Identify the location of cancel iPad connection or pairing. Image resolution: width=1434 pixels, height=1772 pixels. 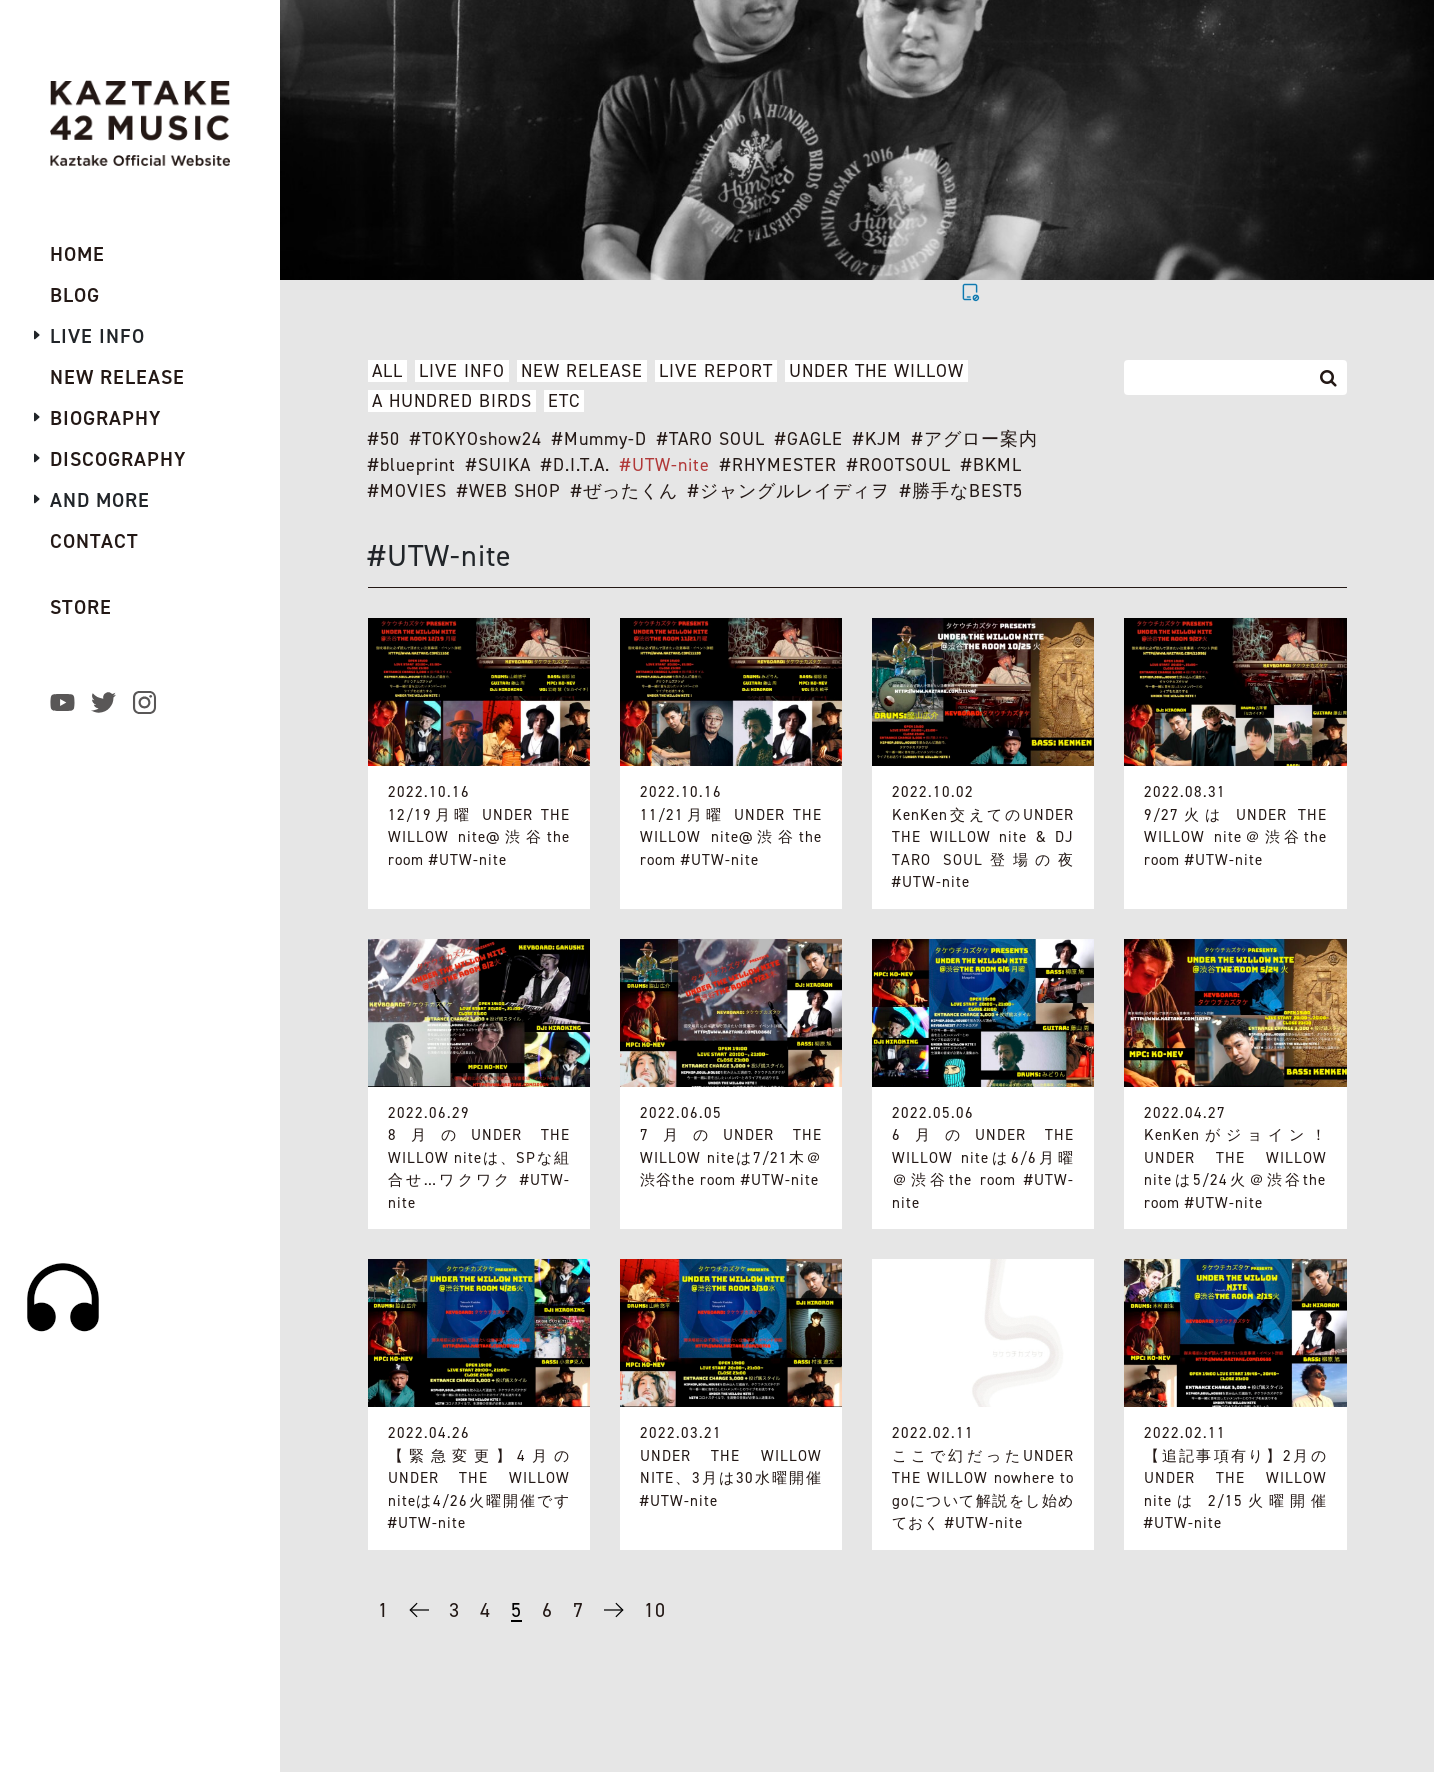
(970, 292).